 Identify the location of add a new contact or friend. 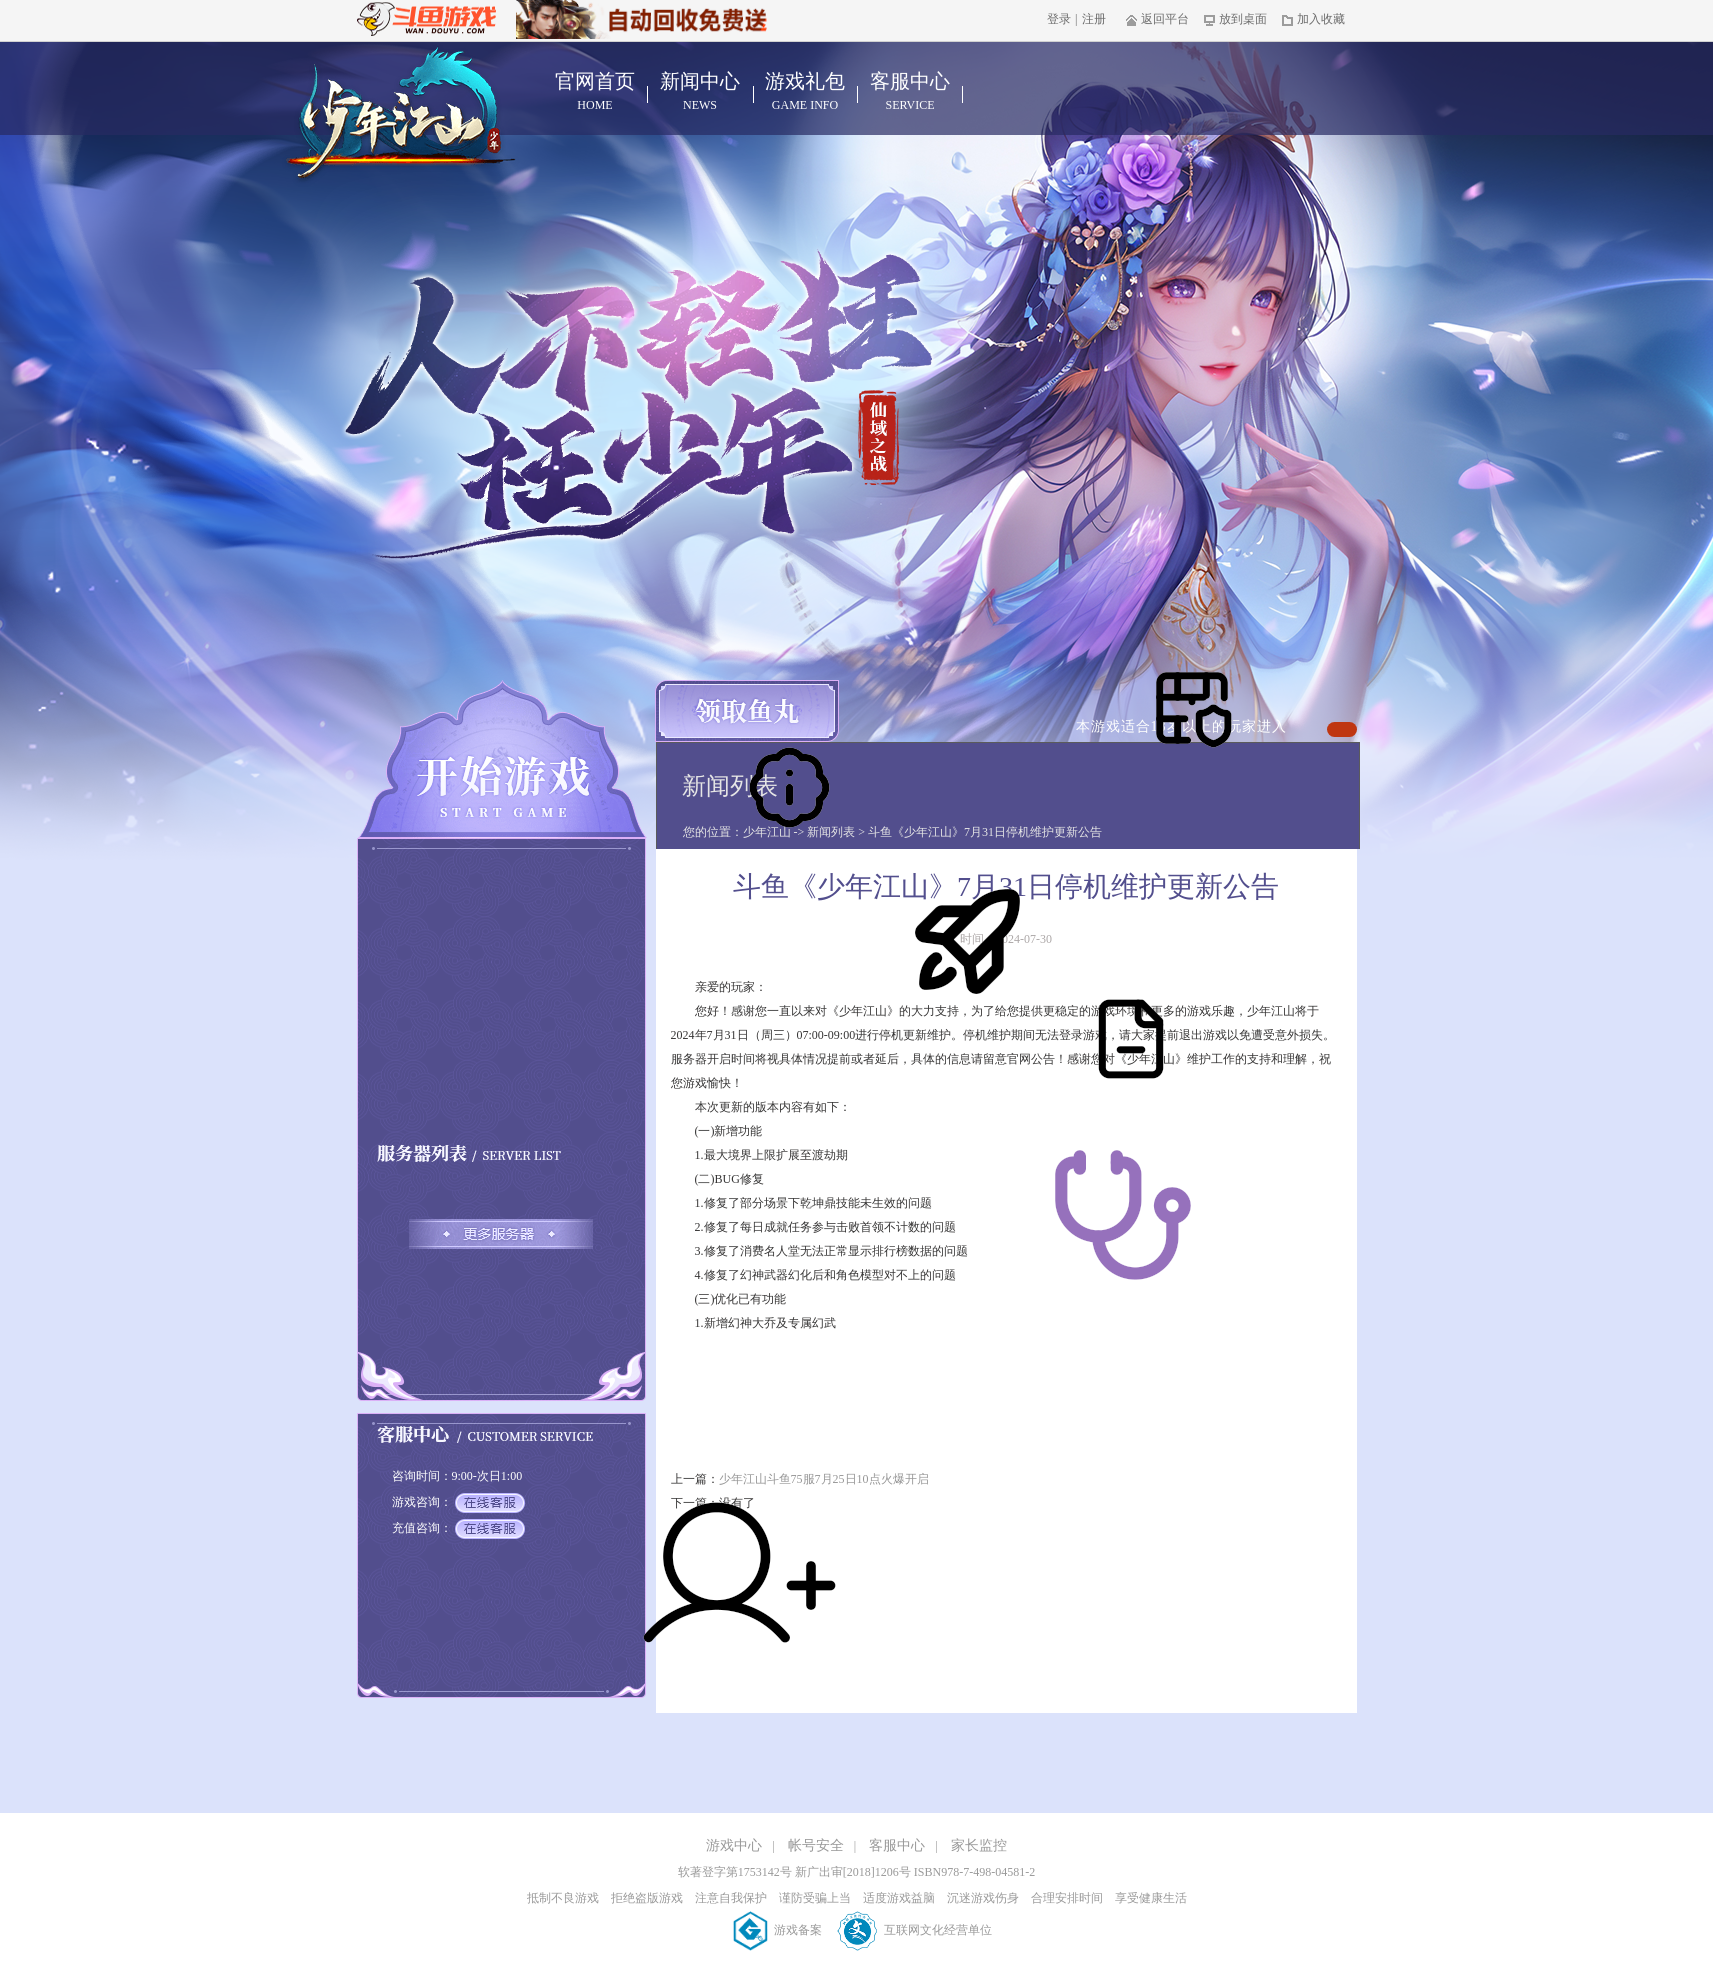
(733, 1579).